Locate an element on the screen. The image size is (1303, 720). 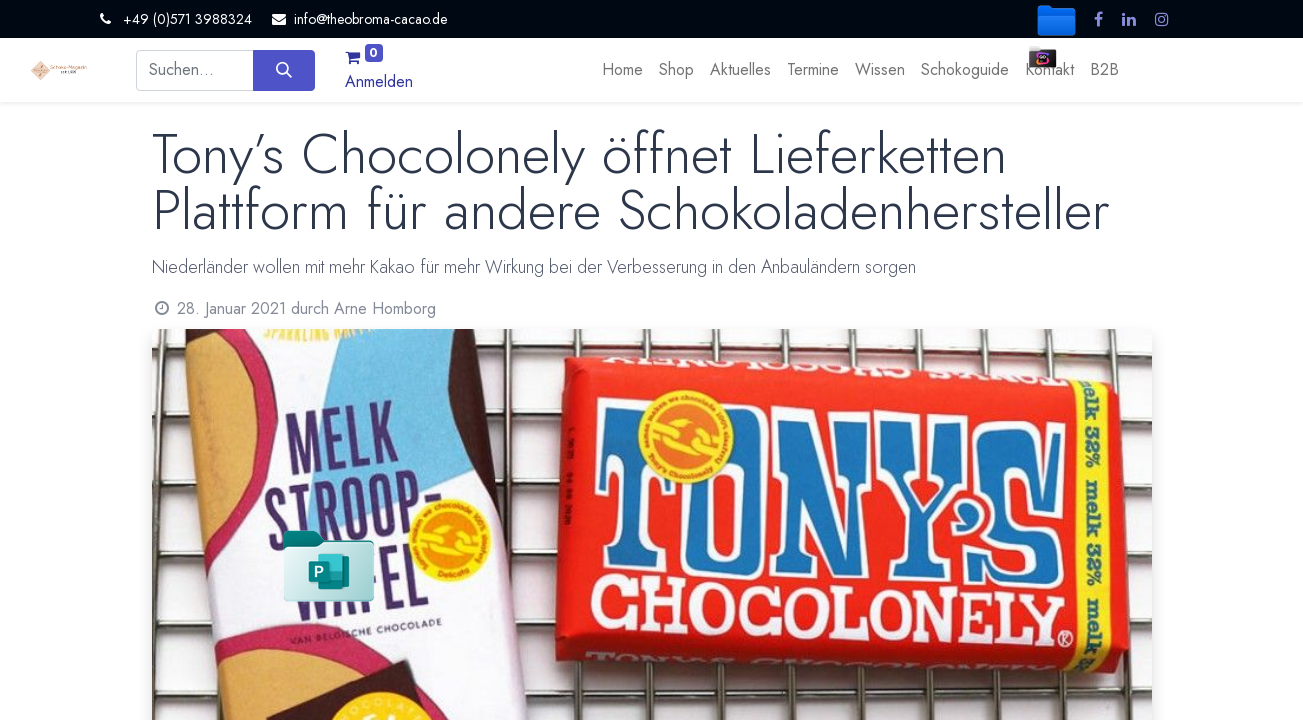
open folder containing files or documents is located at coordinates (1056, 20).